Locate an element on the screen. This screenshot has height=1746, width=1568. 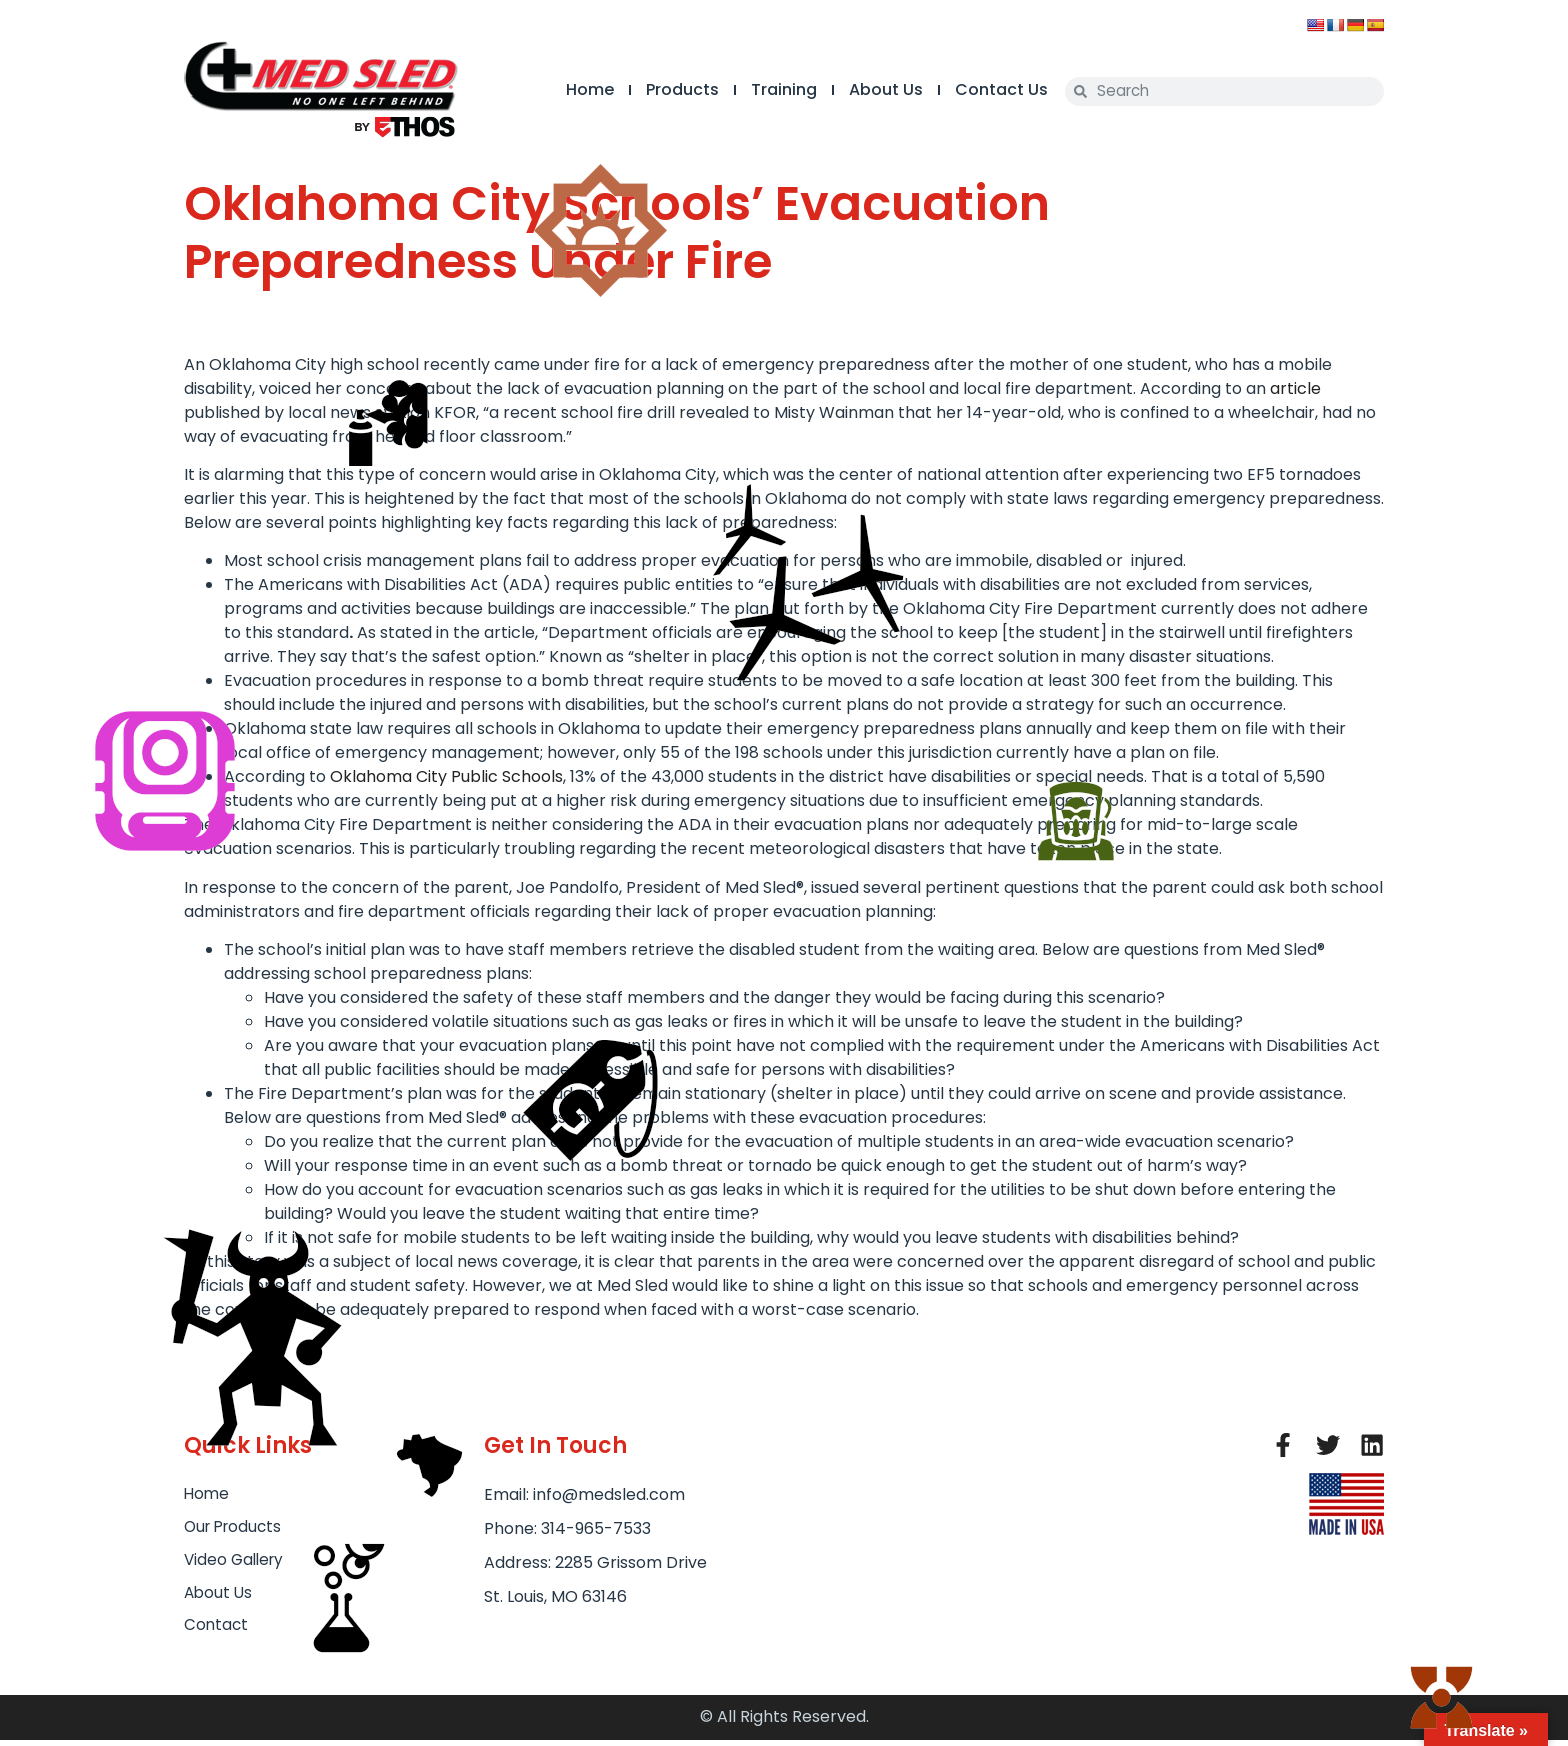
spray paint tool or graffiti feature is located at coordinates (384, 422).